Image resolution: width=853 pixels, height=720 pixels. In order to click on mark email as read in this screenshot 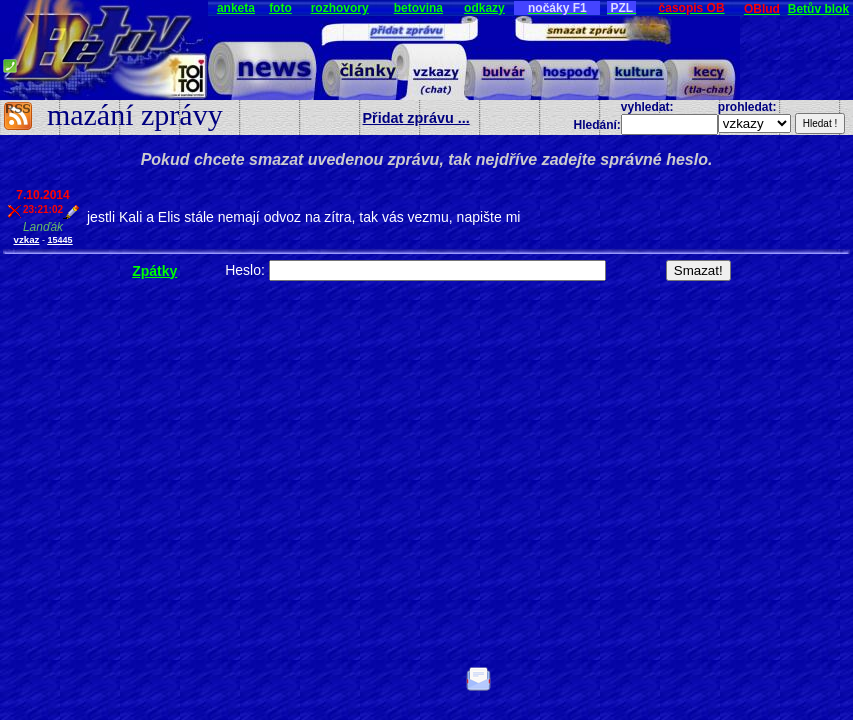, I will do `click(478, 679)`.